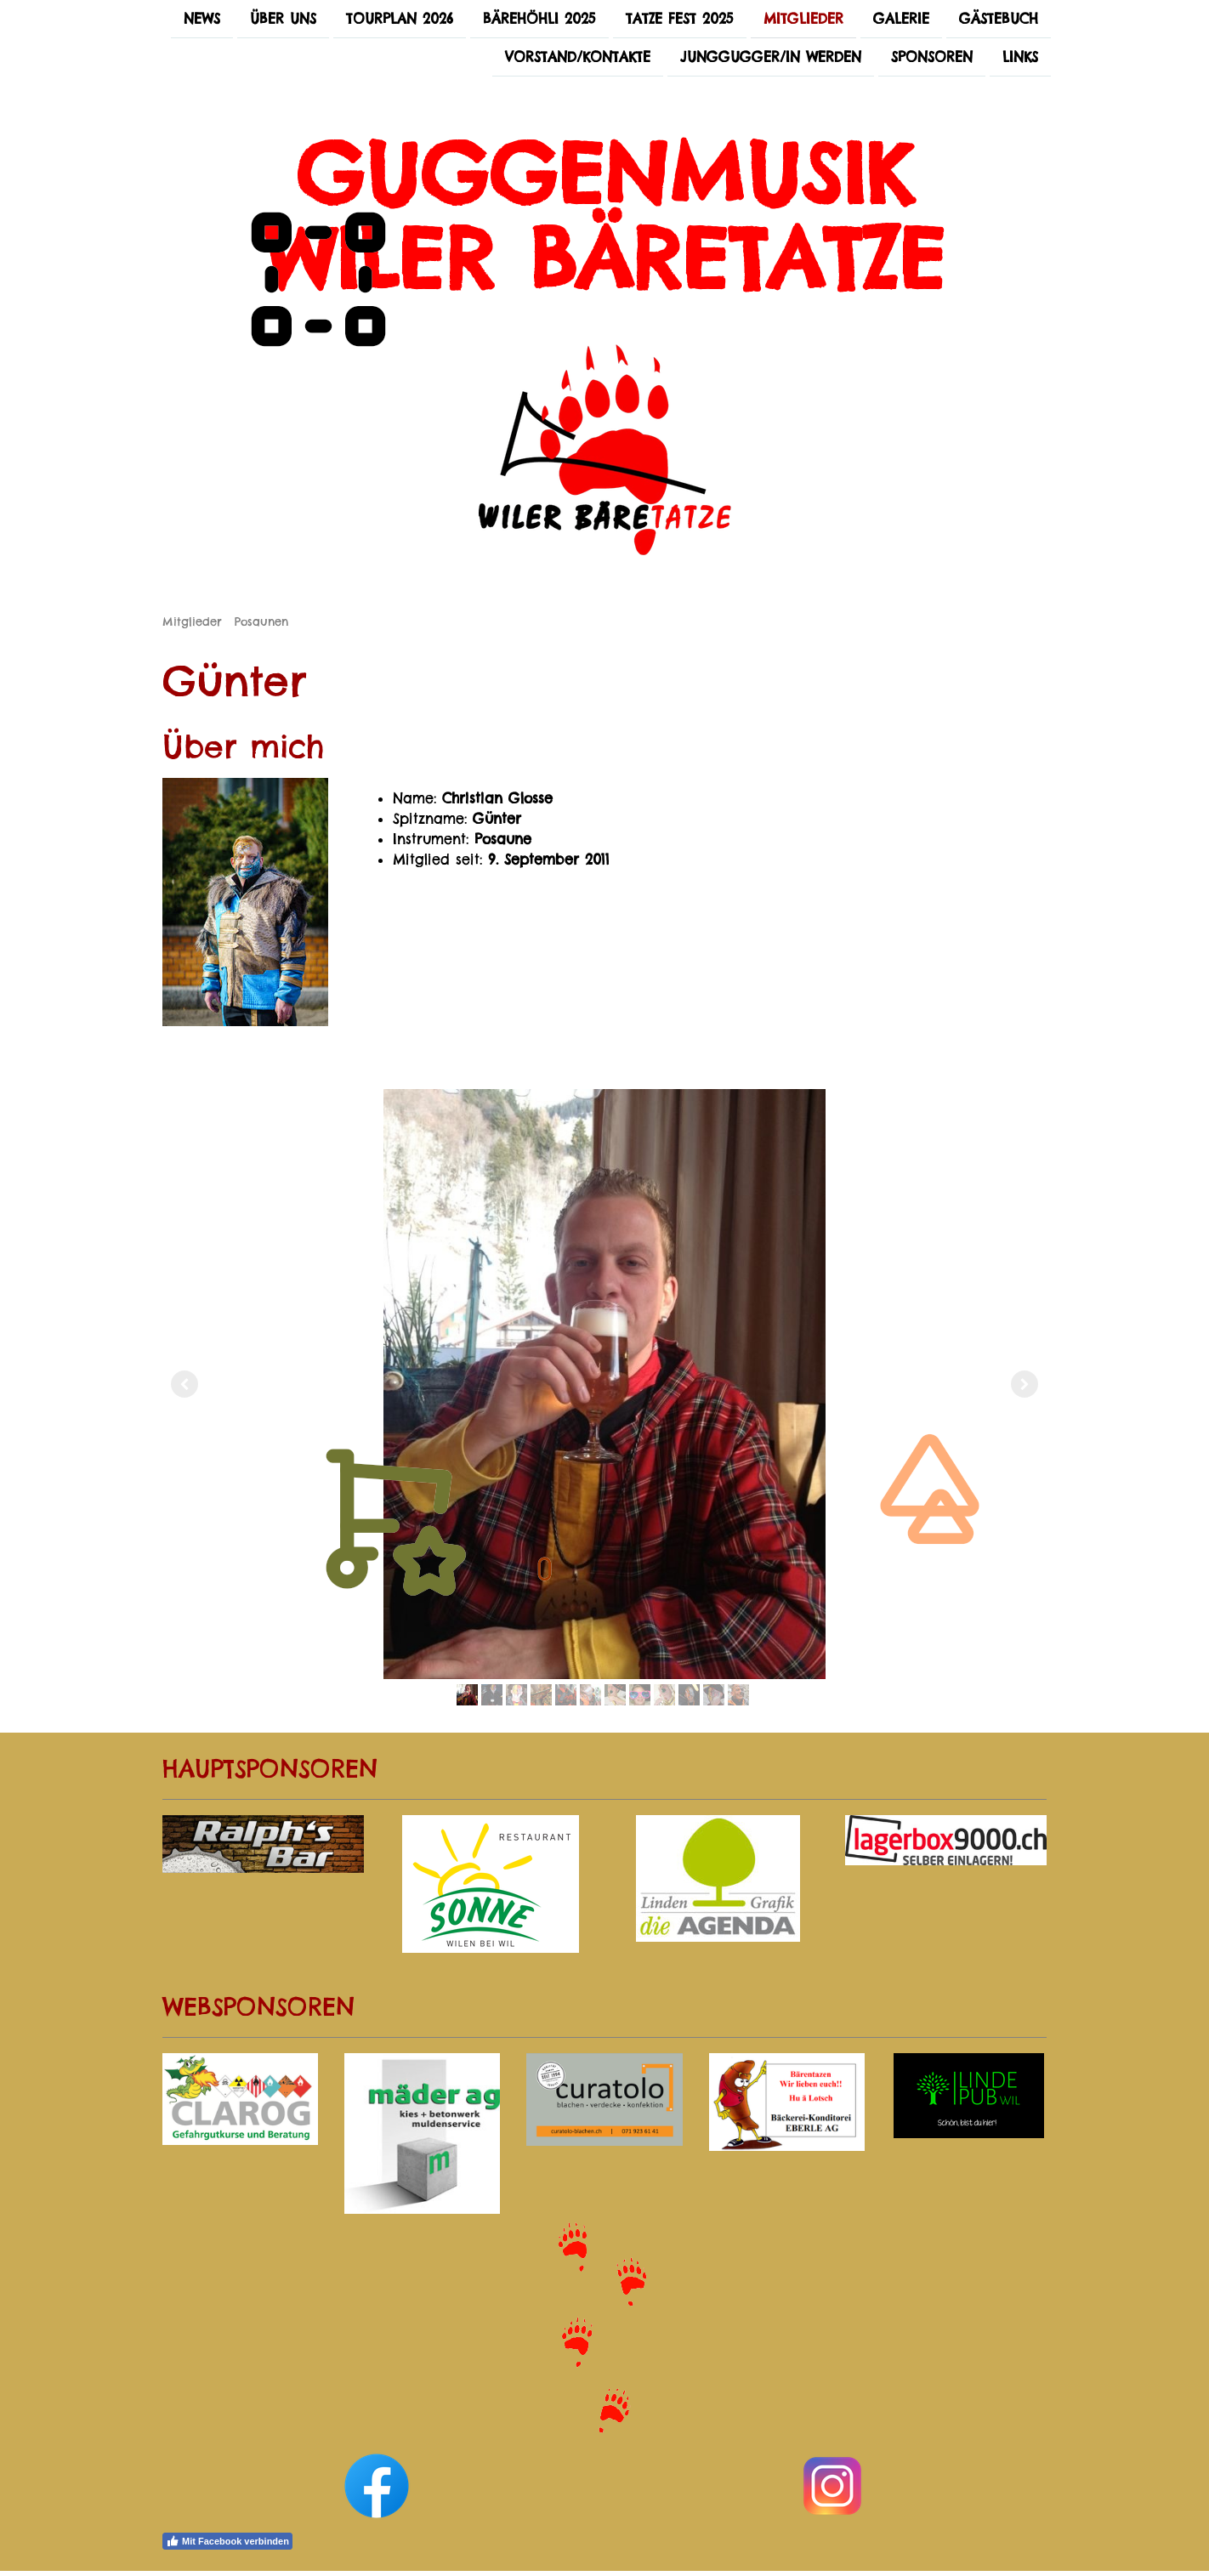 The width and height of the screenshot is (1209, 2576). Describe the element at coordinates (389, 1518) in the screenshot. I see `view favorite or starred items in cart` at that location.